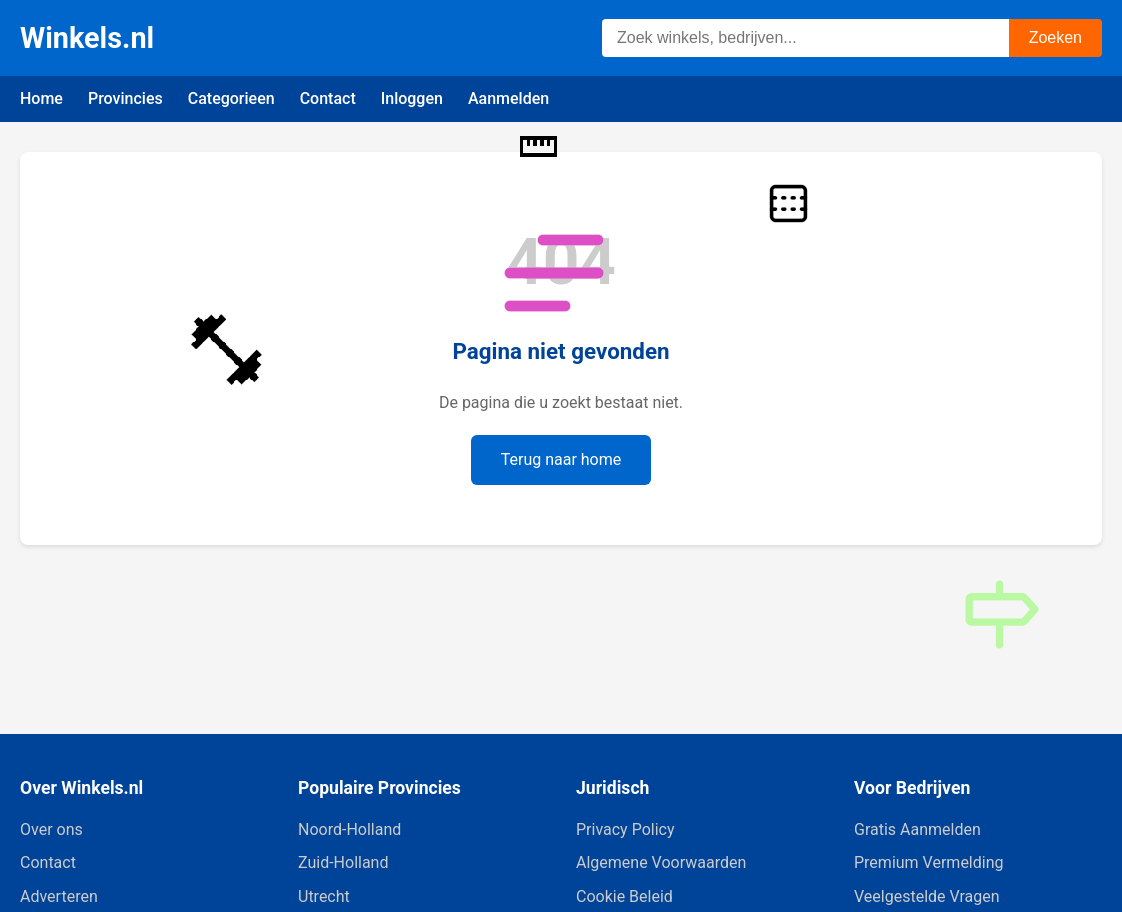 This screenshot has height=912, width=1122. I want to click on access ruler or measurement tool, so click(538, 146).